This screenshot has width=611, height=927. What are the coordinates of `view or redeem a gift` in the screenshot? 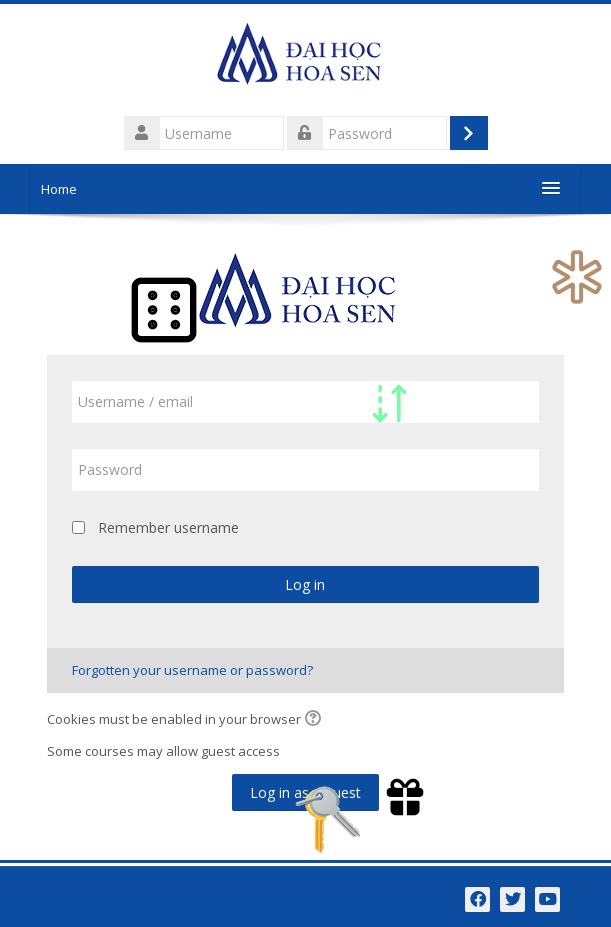 It's located at (405, 797).